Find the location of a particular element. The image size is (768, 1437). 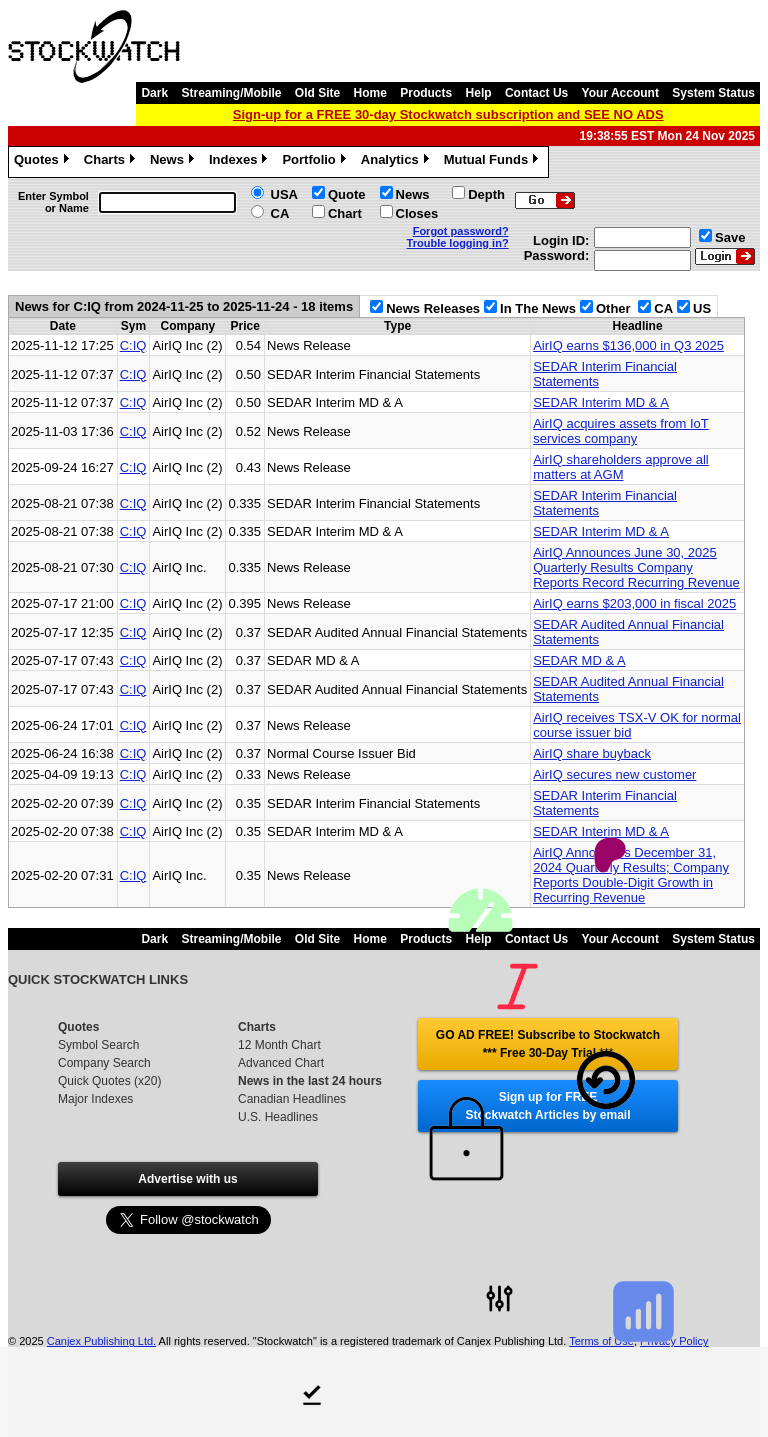

download complete is located at coordinates (312, 1395).